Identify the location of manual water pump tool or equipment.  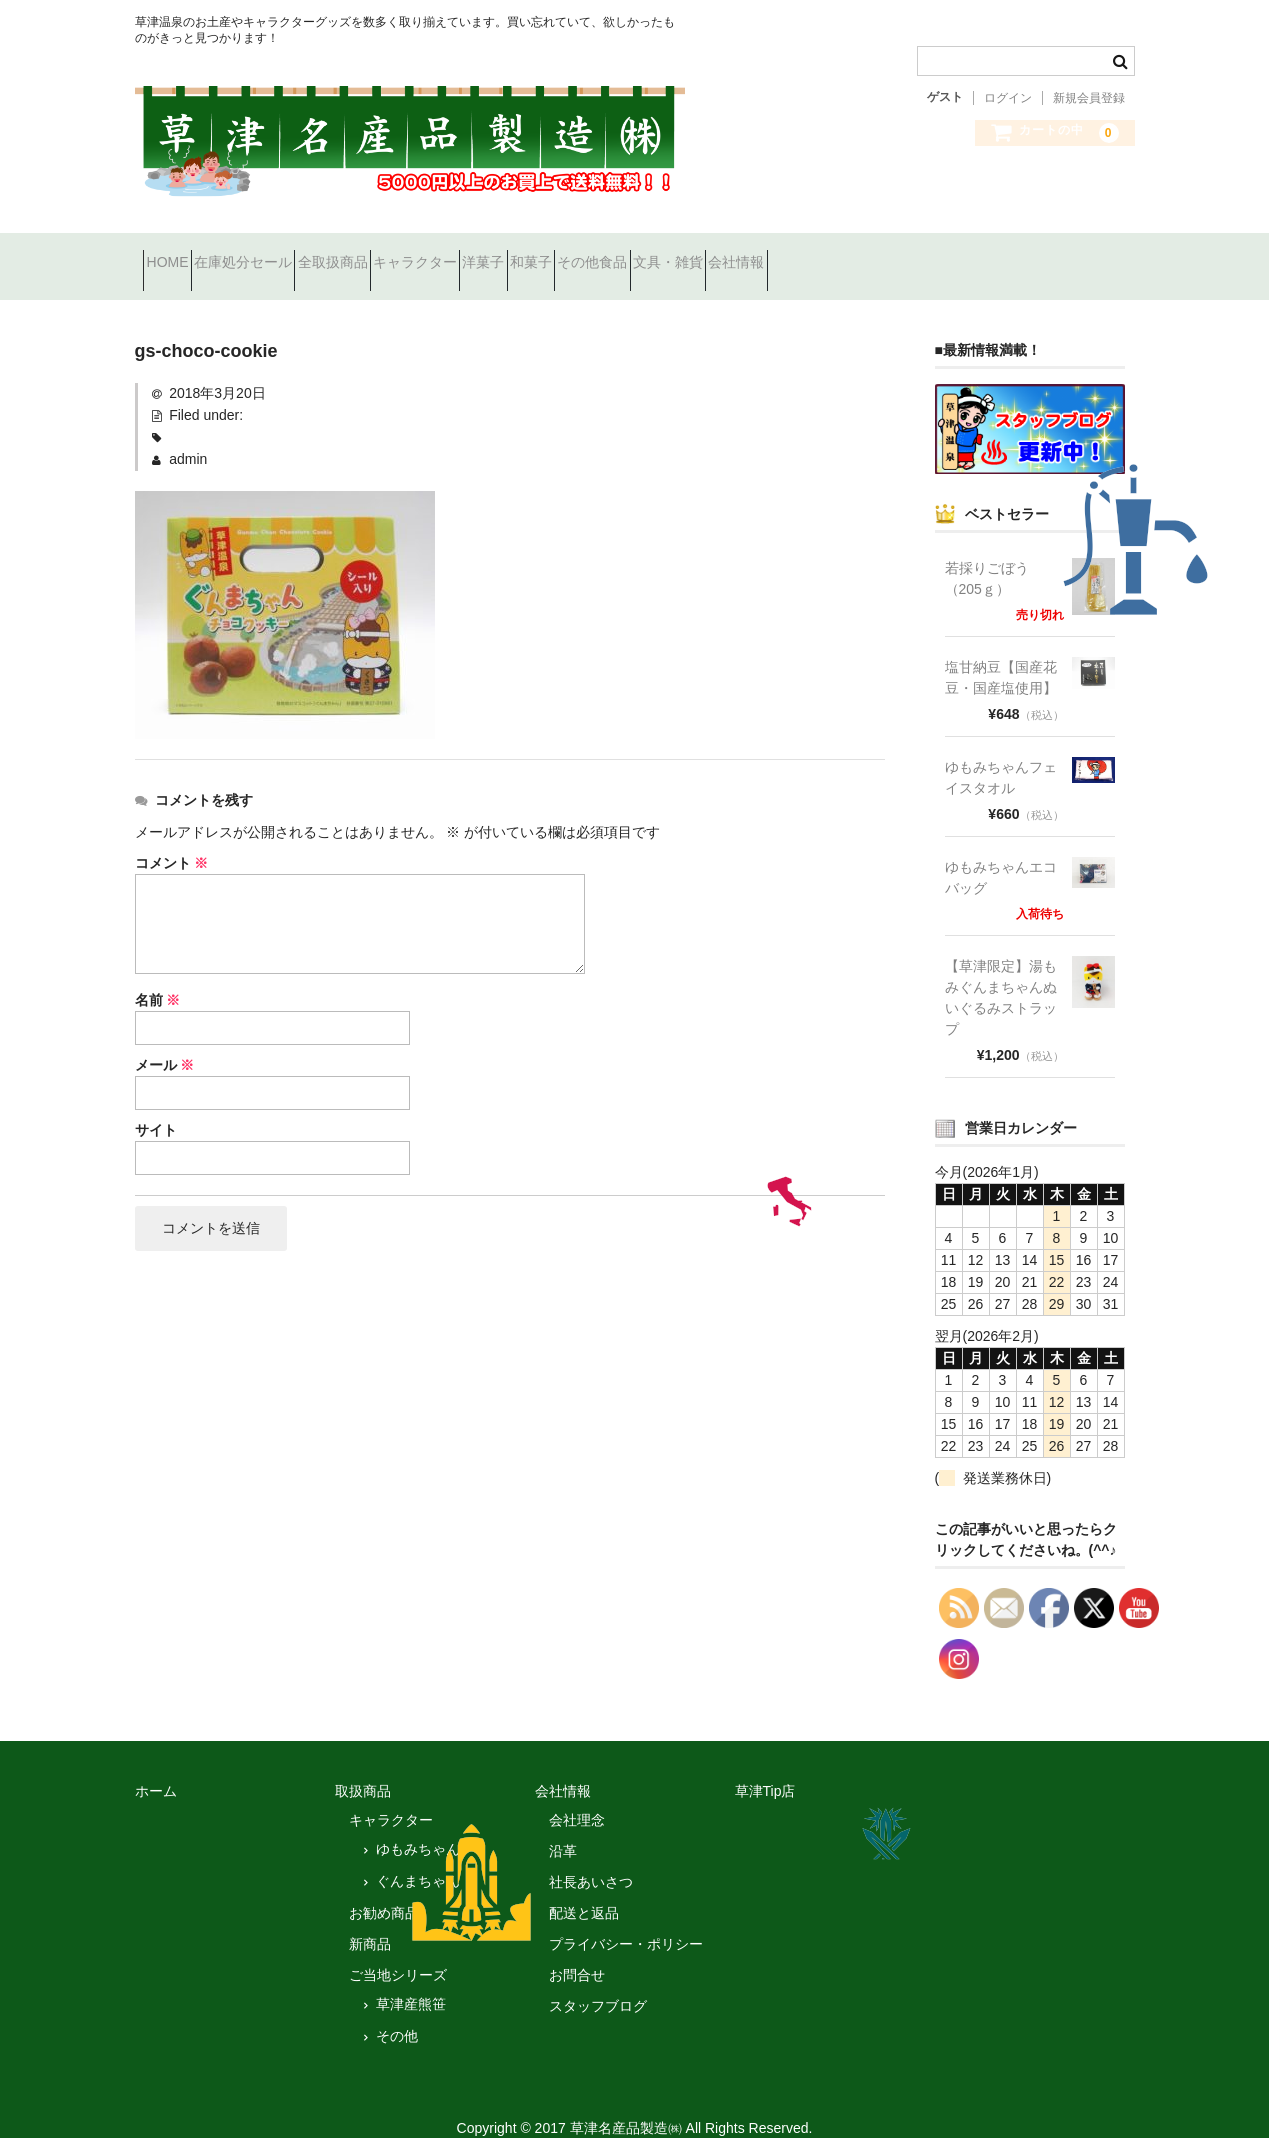
(1133, 538).